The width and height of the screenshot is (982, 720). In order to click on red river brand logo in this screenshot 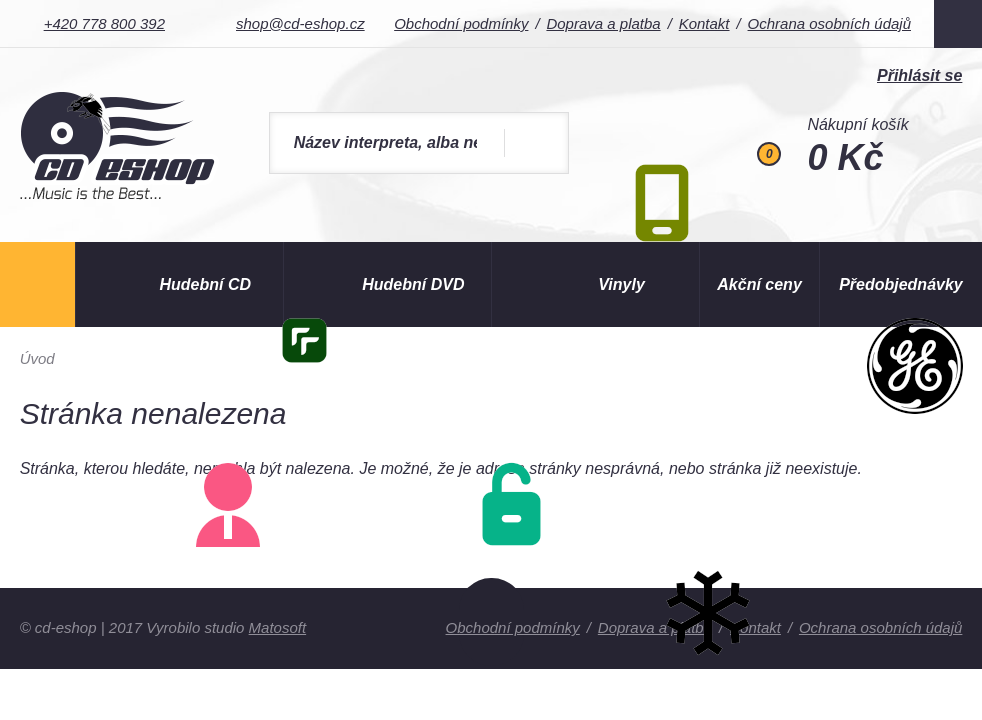, I will do `click(304, 340)`.